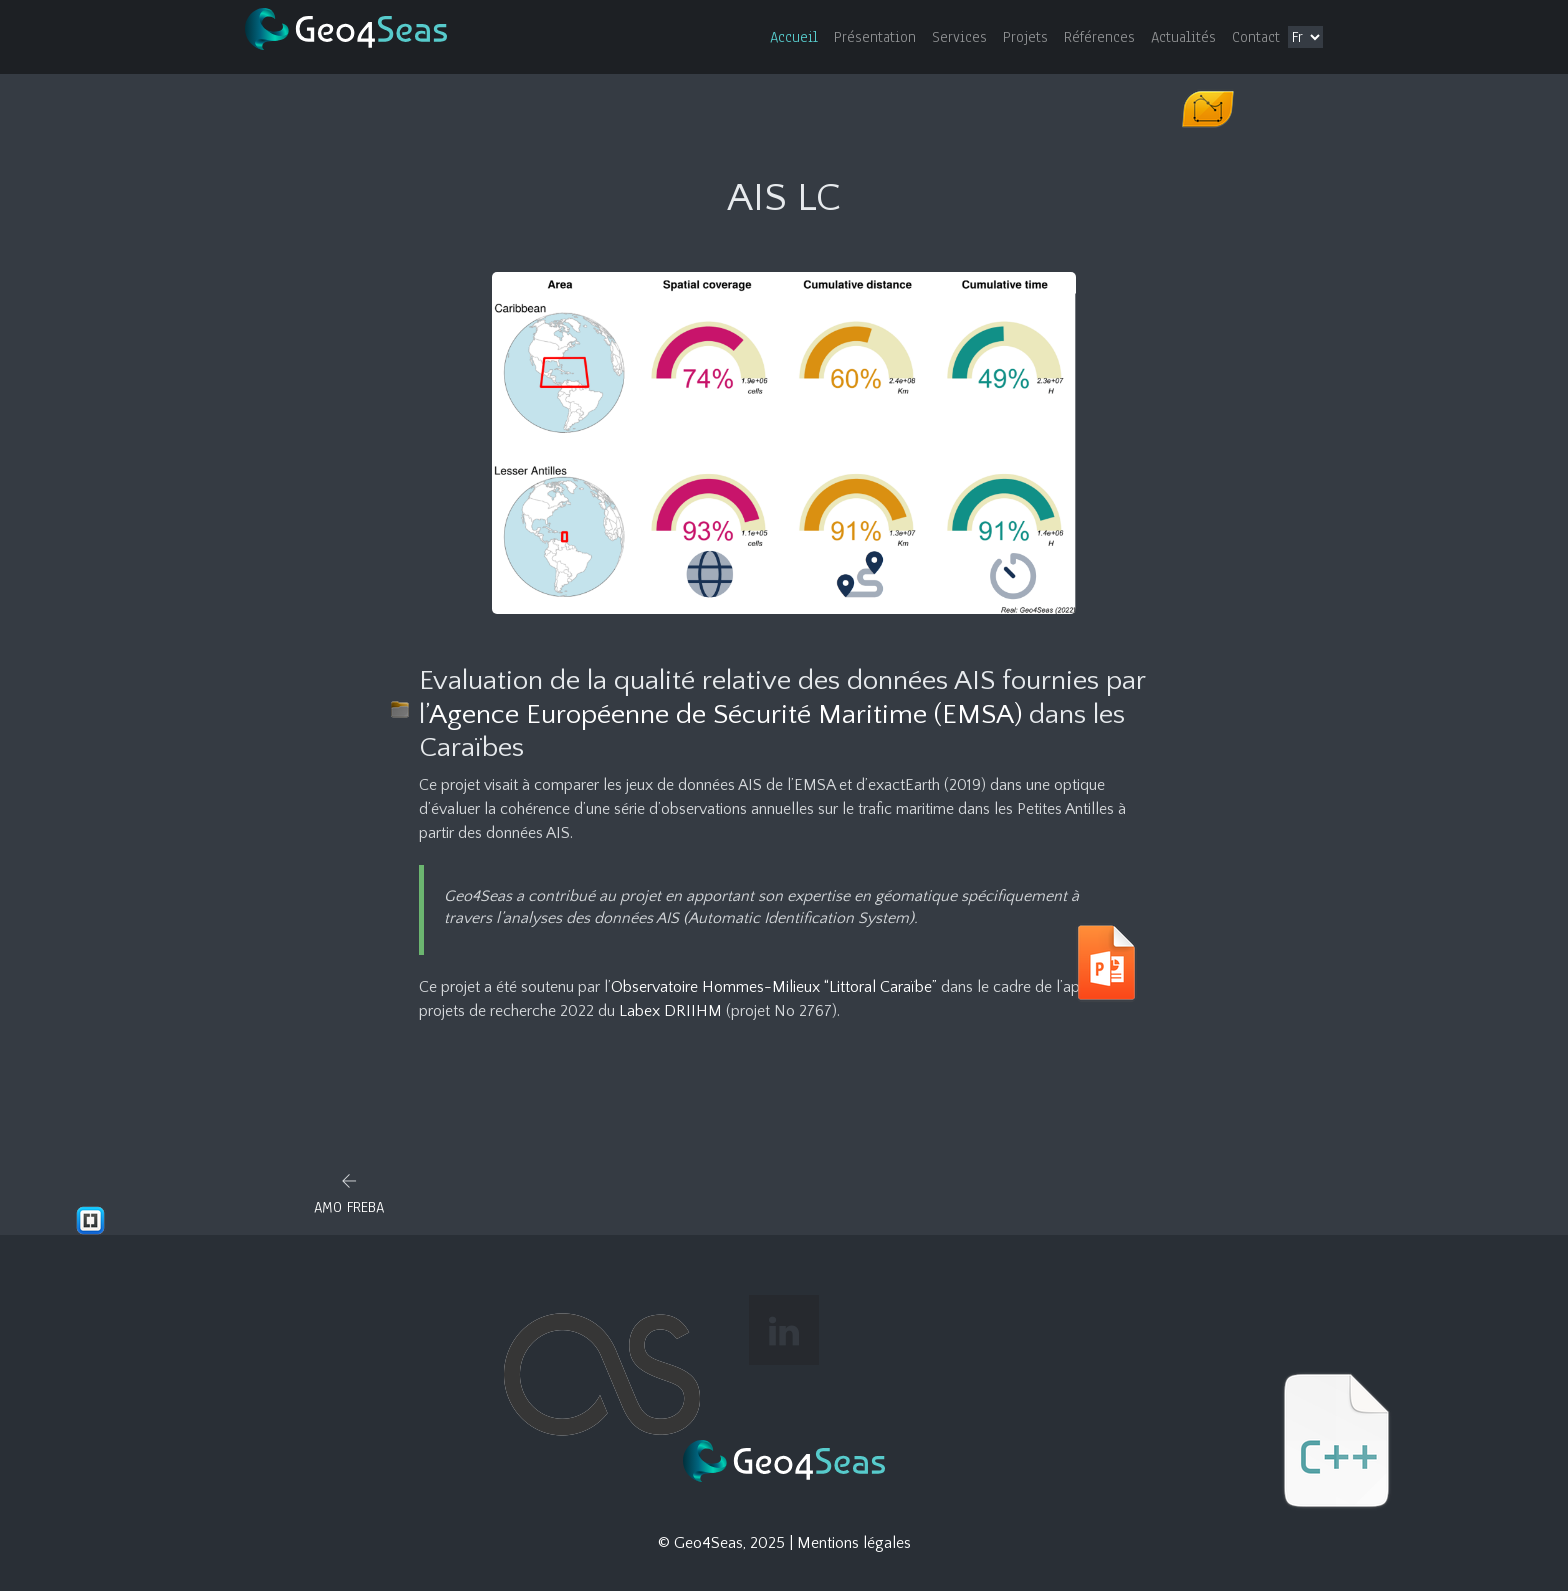 The image size is (1568, 1591). I want to click on connect your last.fm account, so click(602, 1360).